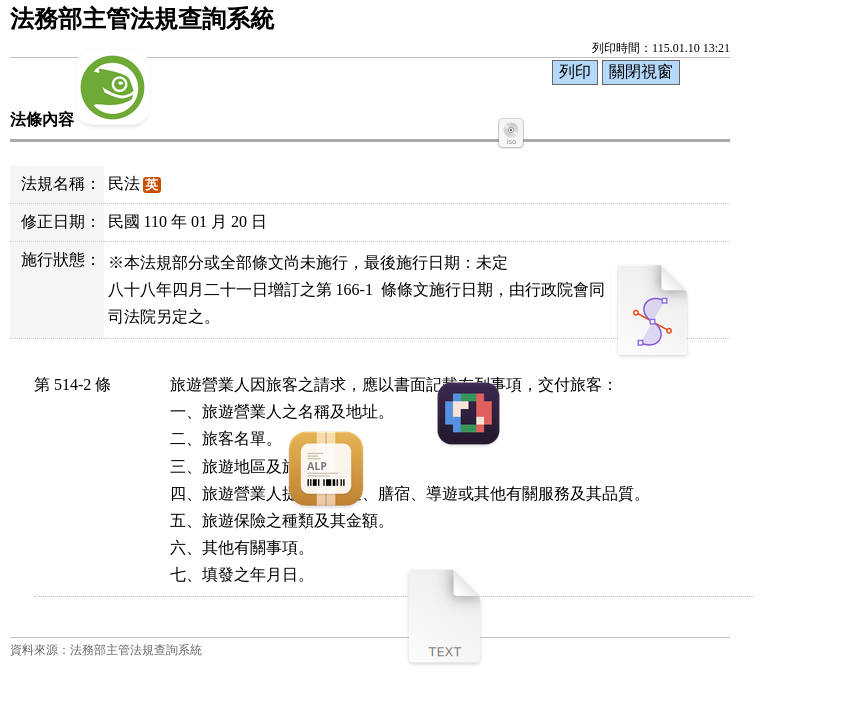  What do you see at coordinates (444, 617) in the screenshot?
I see `generic file type template icon` at bounding box center [444, 617].